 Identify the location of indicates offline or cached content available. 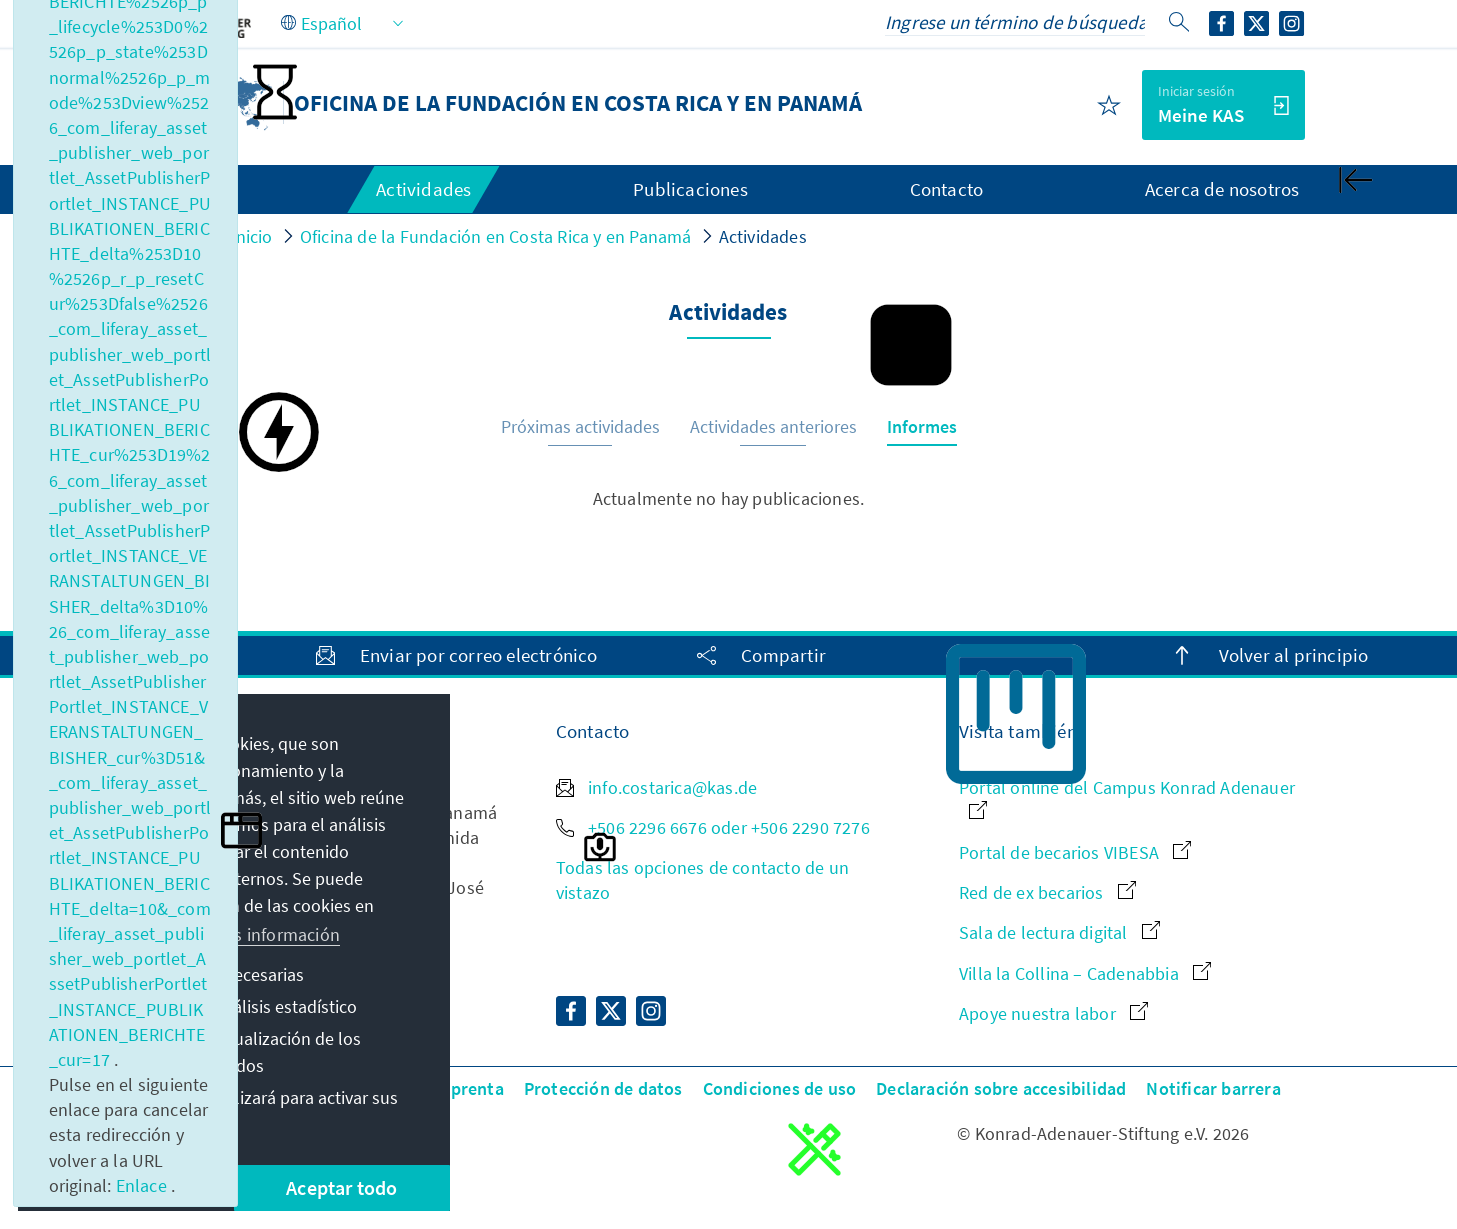
(279, 432).